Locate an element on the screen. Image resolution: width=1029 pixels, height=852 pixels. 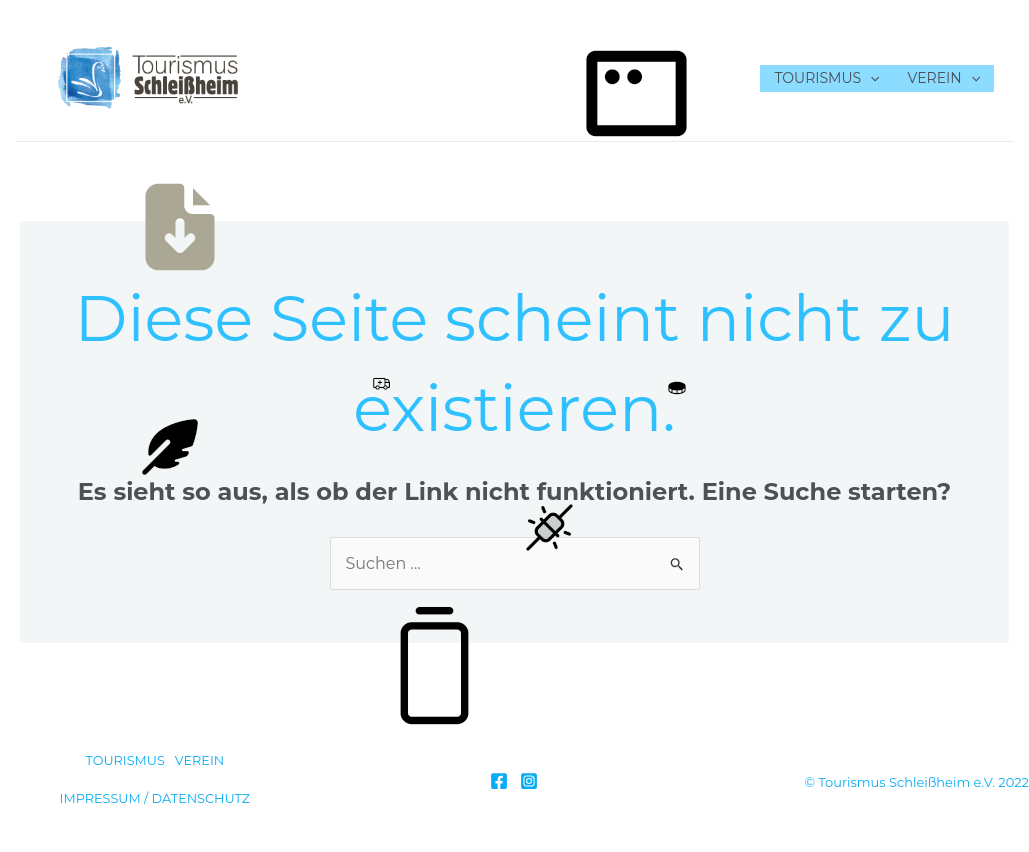
access emergency medical services is located at coordinates (381, 383).